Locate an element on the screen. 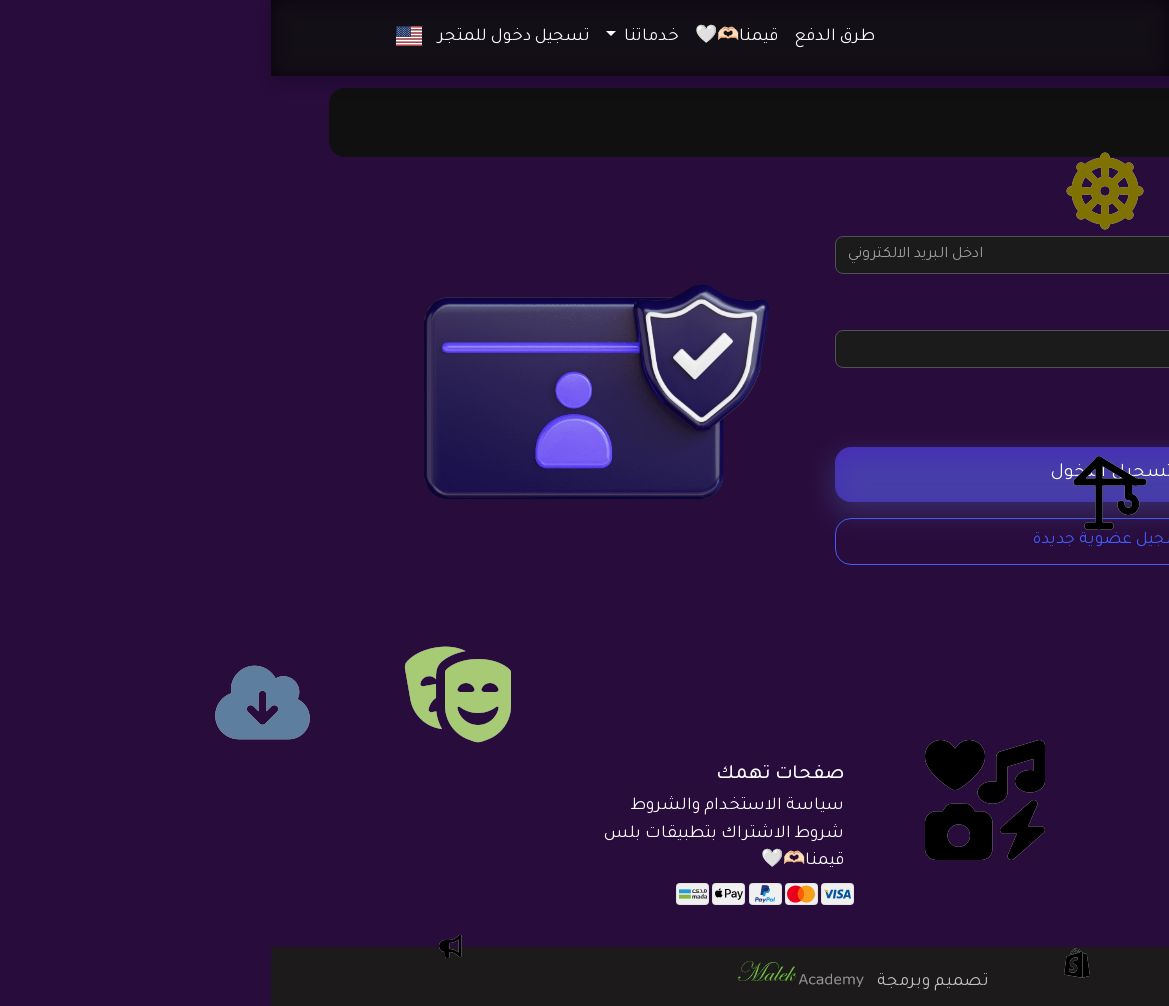 Image resolution: width=1169 pixels, height=1006 pixels. navigate to buddhism or dharma-related content is located at coordinates (1105, 191).